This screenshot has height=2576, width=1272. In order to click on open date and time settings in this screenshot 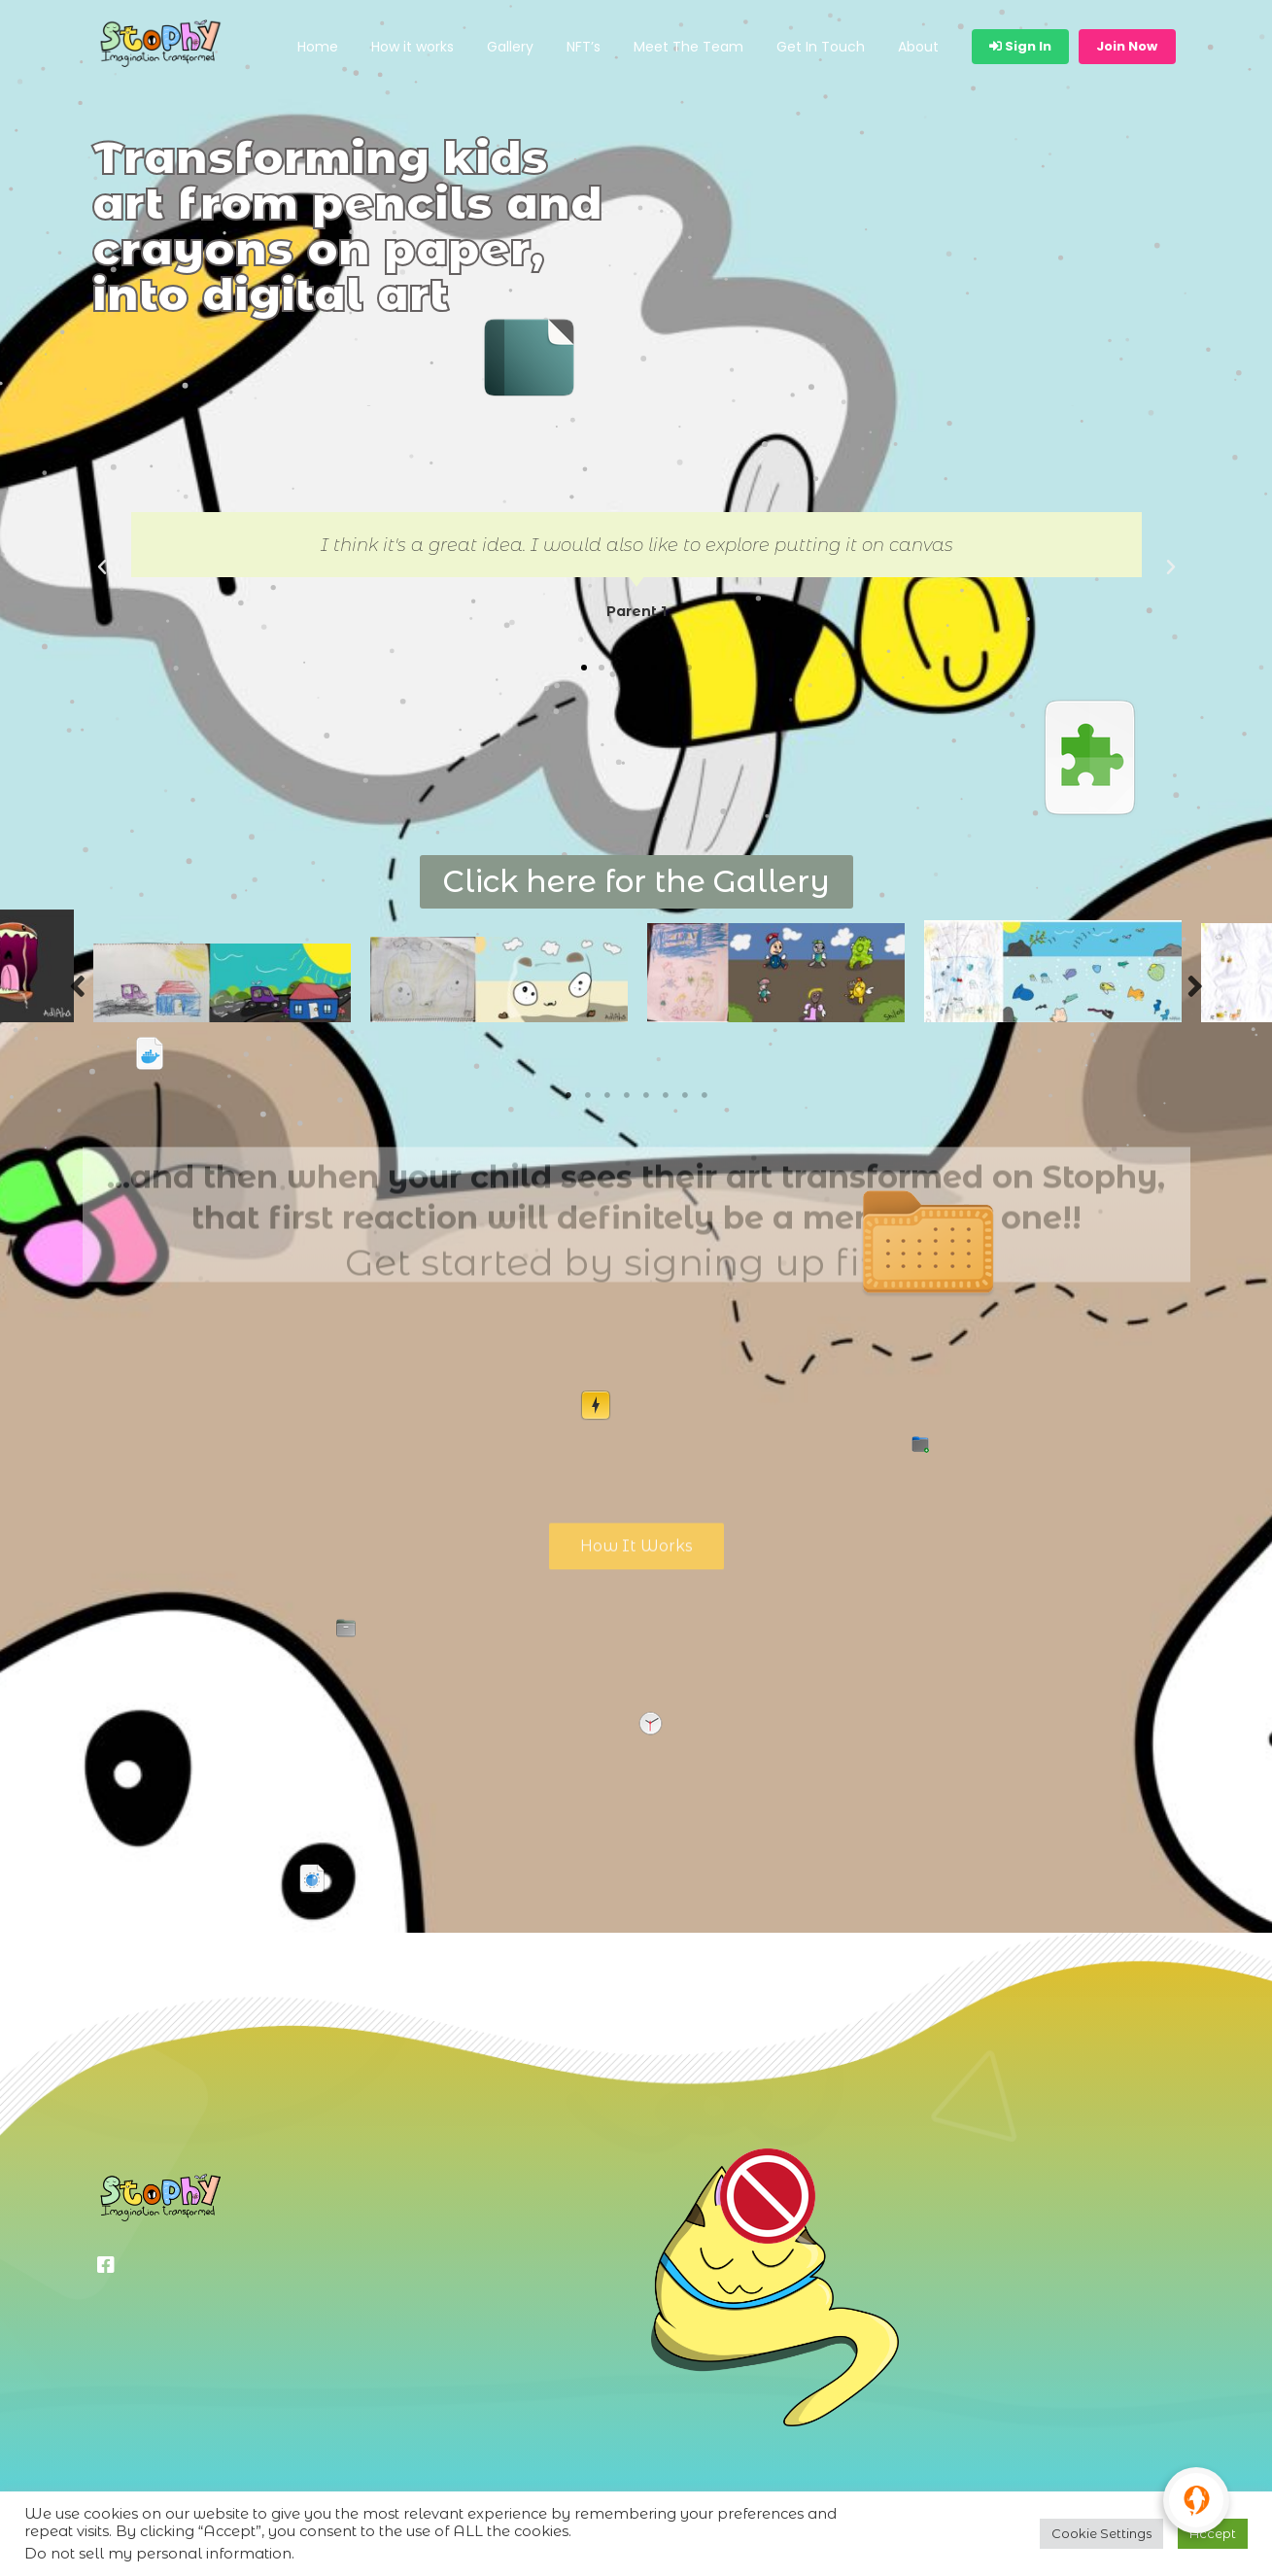, I will do `click(650, 1723)`.